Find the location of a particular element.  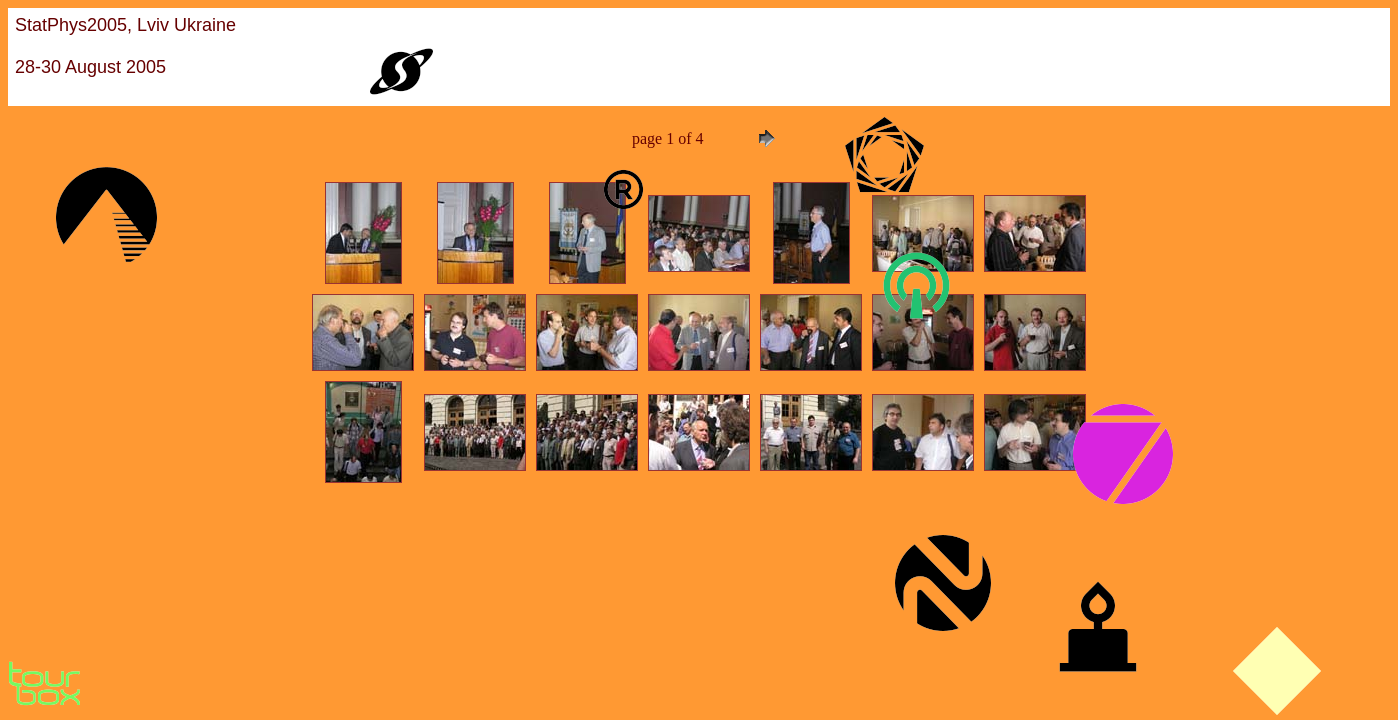

PySyft library or framework logo is located at coordinates (884, 154).